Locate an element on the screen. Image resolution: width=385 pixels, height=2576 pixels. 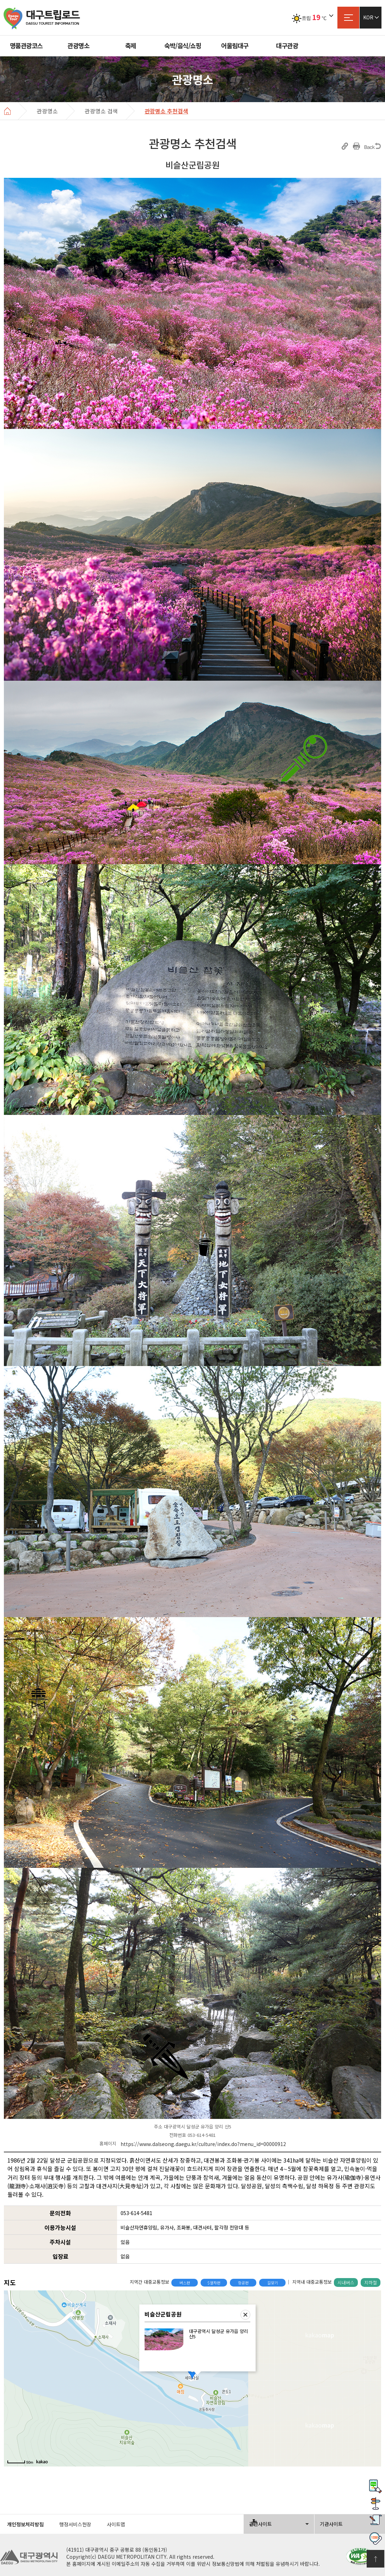
select manual meat grinder tool or equipment is located at coordinates (253, 2522).